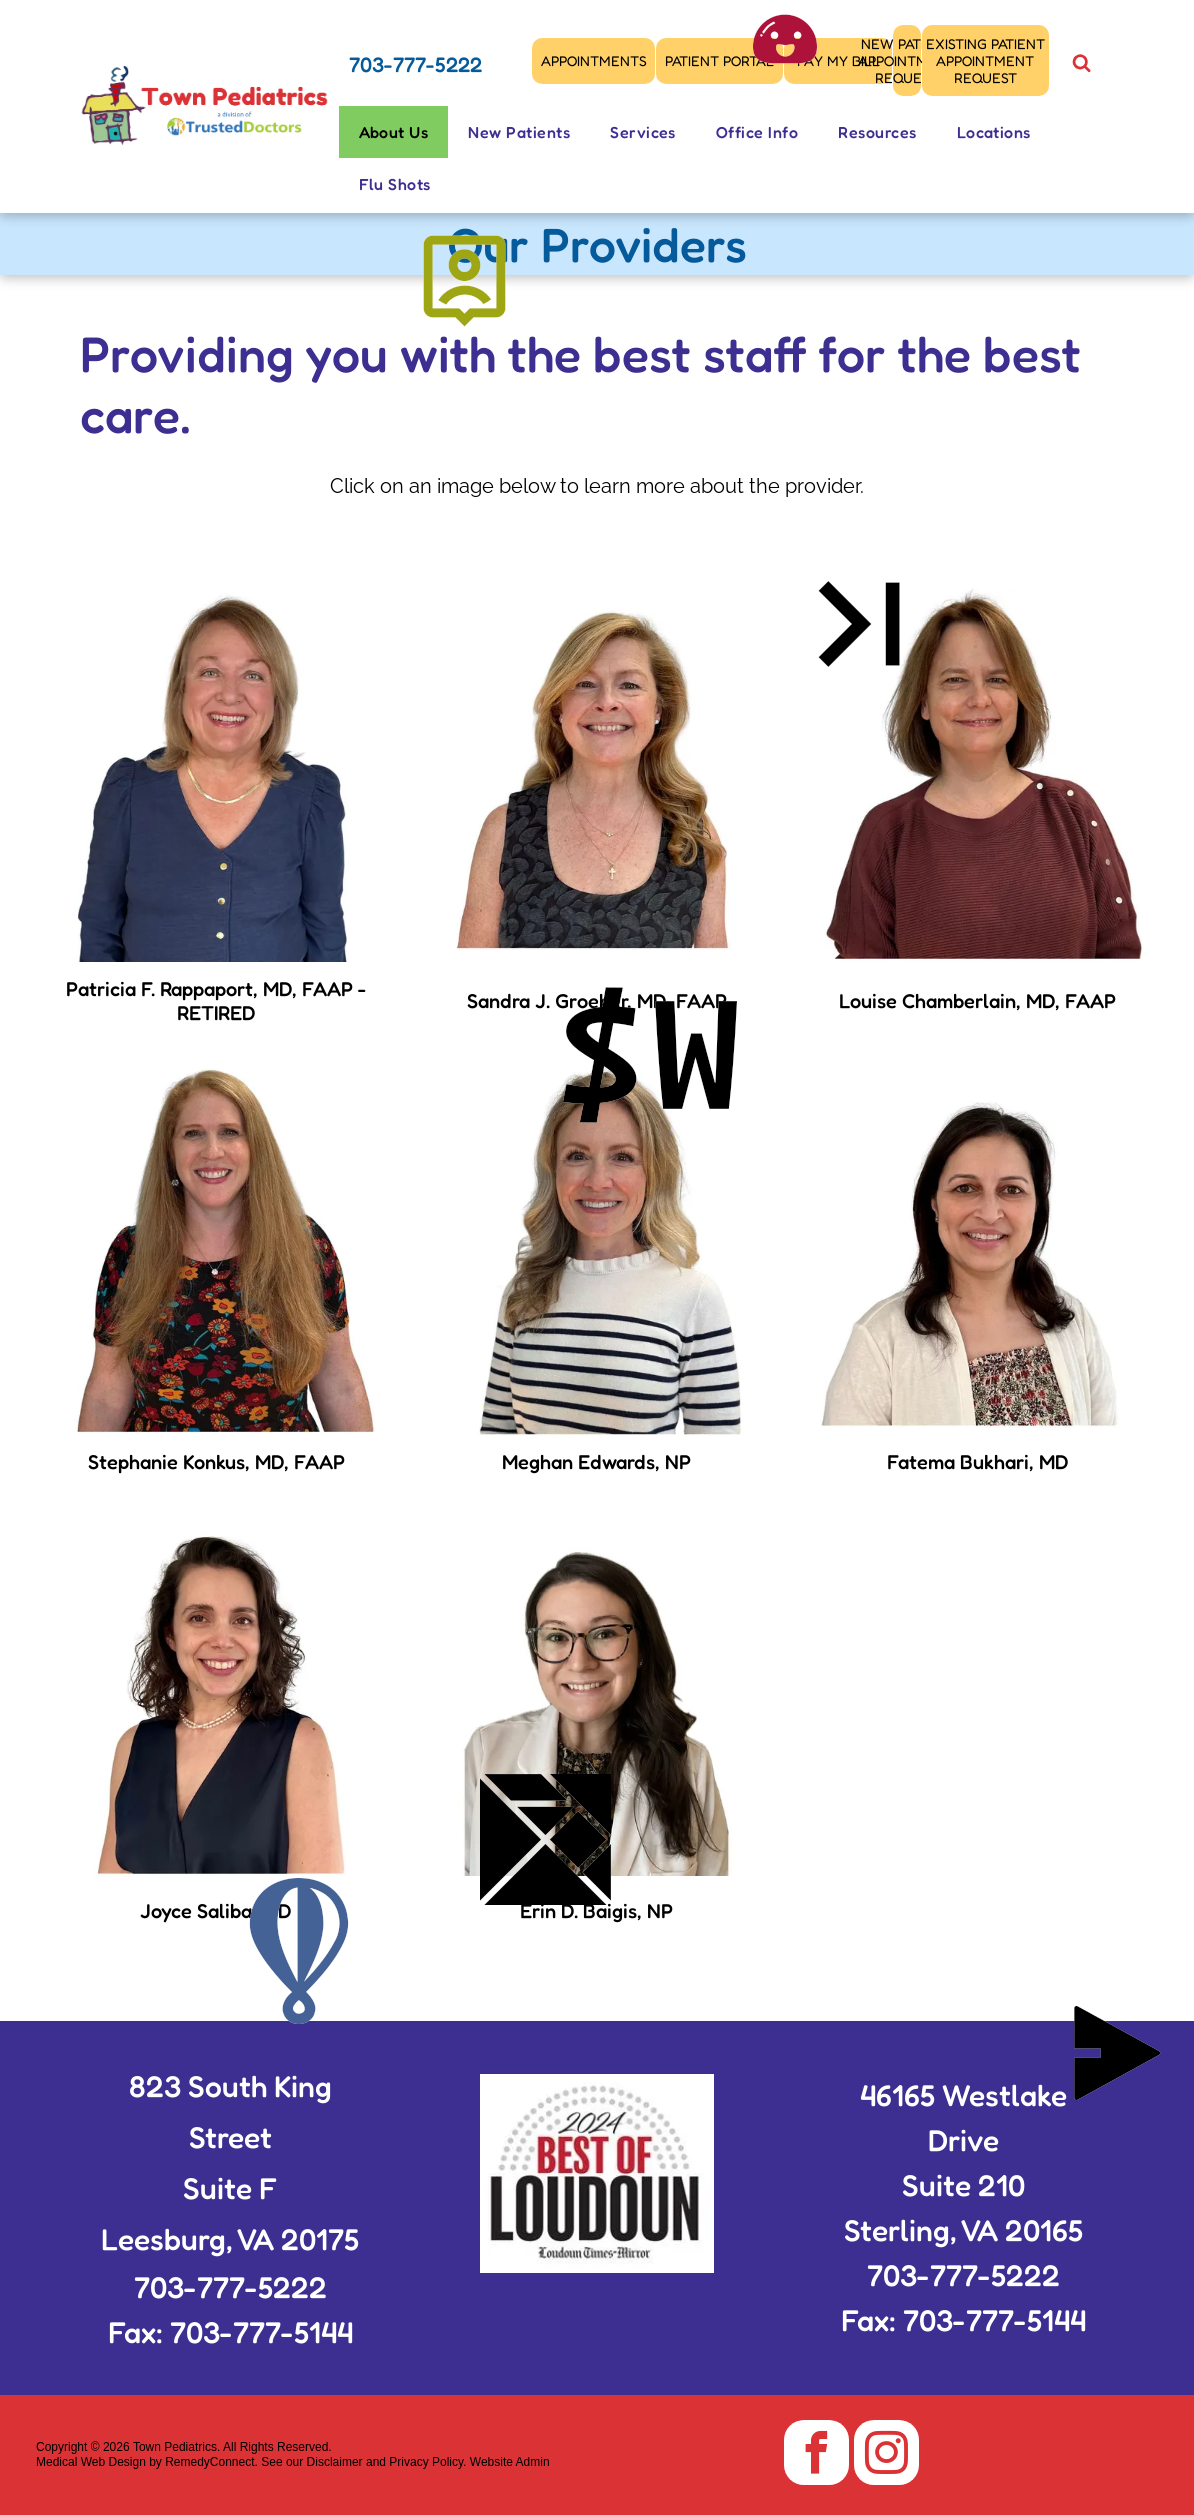  What do you see at coordinates (785, 39) in the screenshot?
I see `docsify documentation platform logo` at bounding box center [785, 39].